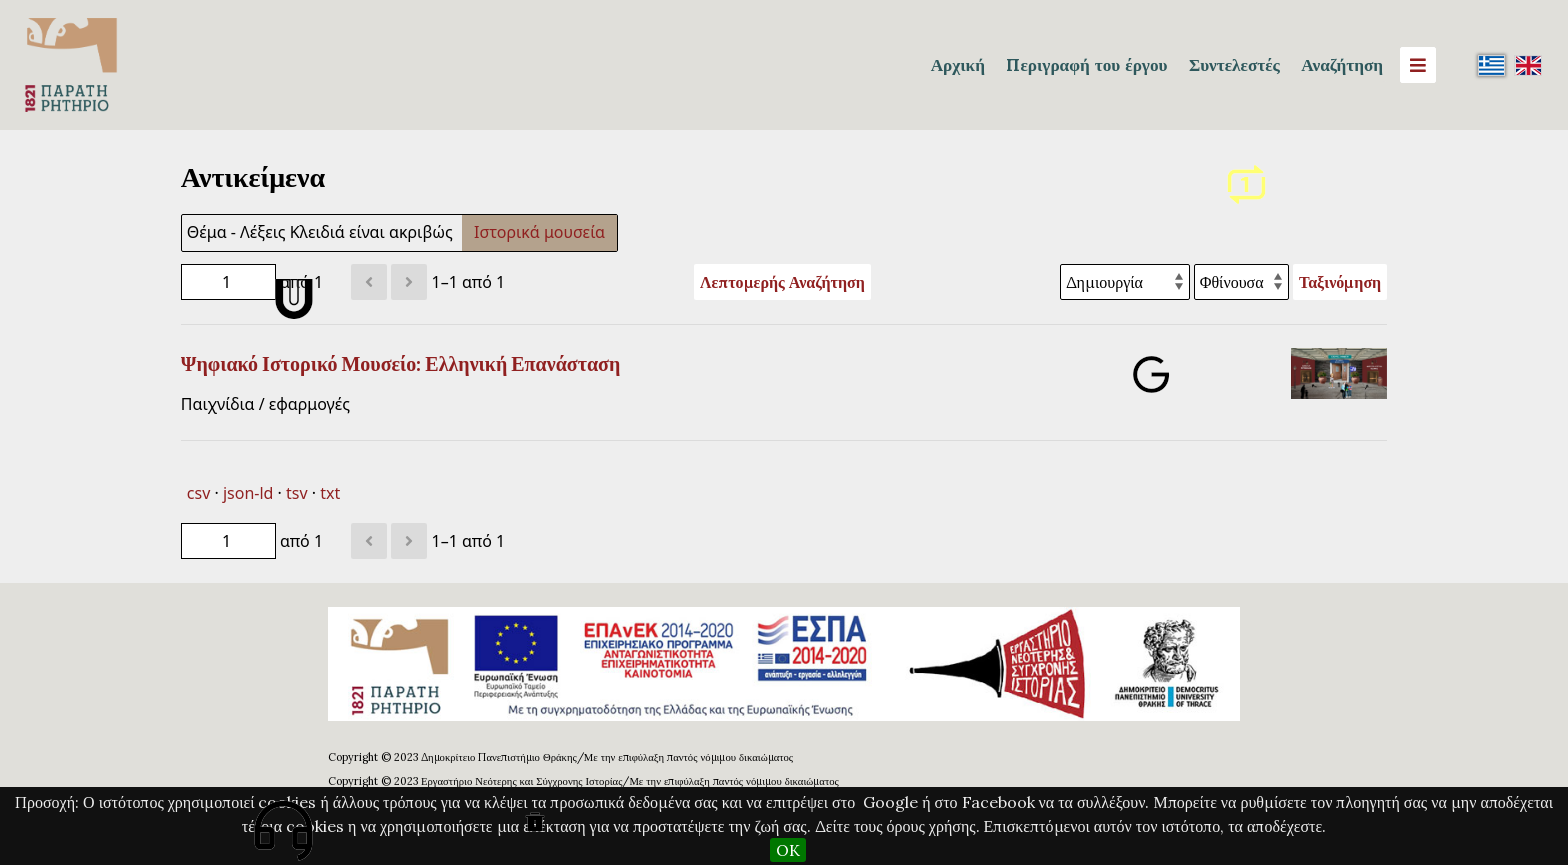 The image size is (1568, 865). What do you see at coordinates (535, 822) in the screenshot?
I see `delete selected item` at bounding box center [535, 822].